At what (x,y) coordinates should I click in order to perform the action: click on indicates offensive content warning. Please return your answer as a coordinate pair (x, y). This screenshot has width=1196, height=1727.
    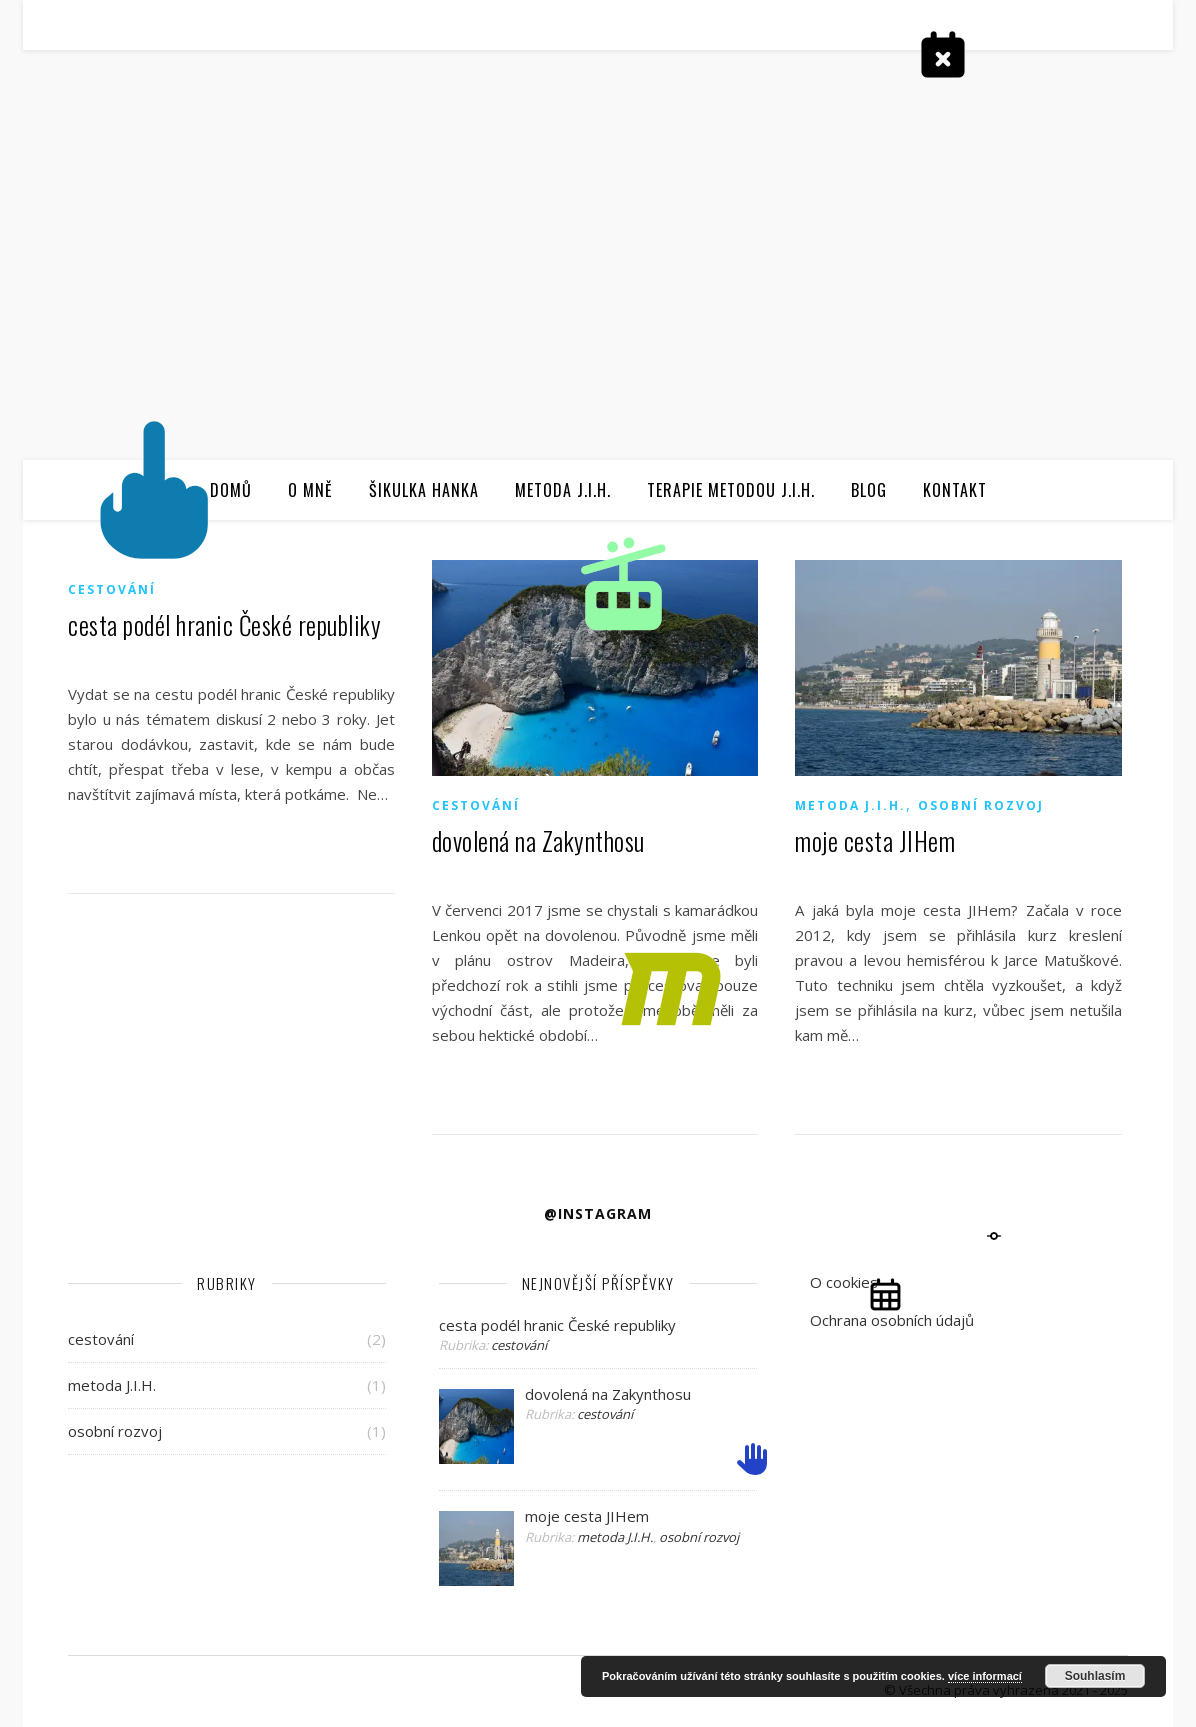
    Looking at the image, I should click on (152, 490).